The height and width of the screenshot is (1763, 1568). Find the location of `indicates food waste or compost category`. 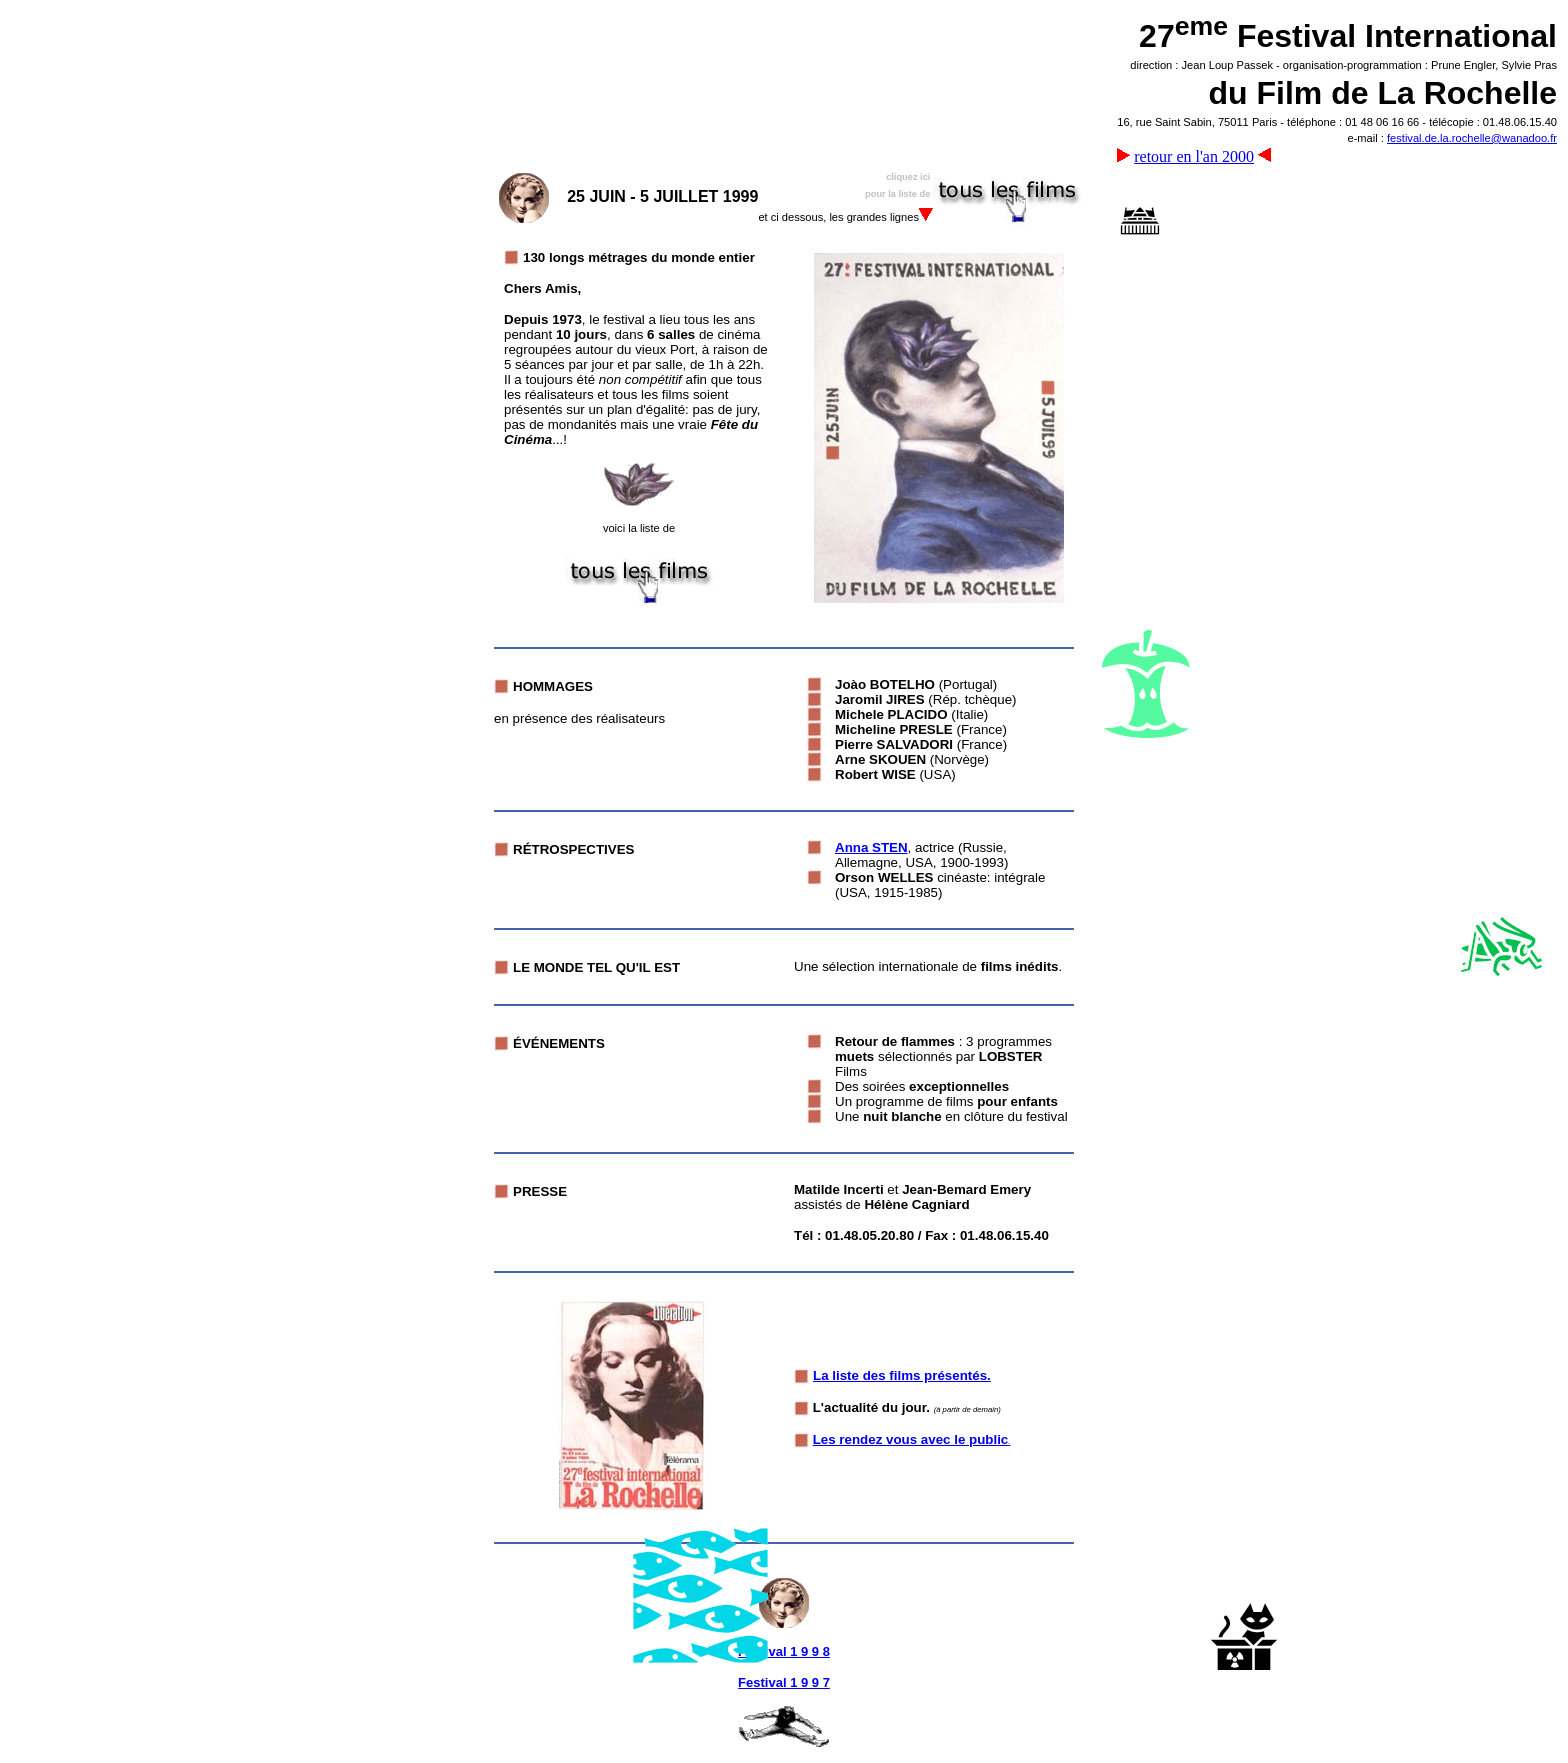

indicates food waste or compost category is located at coordinates (1146, 684).